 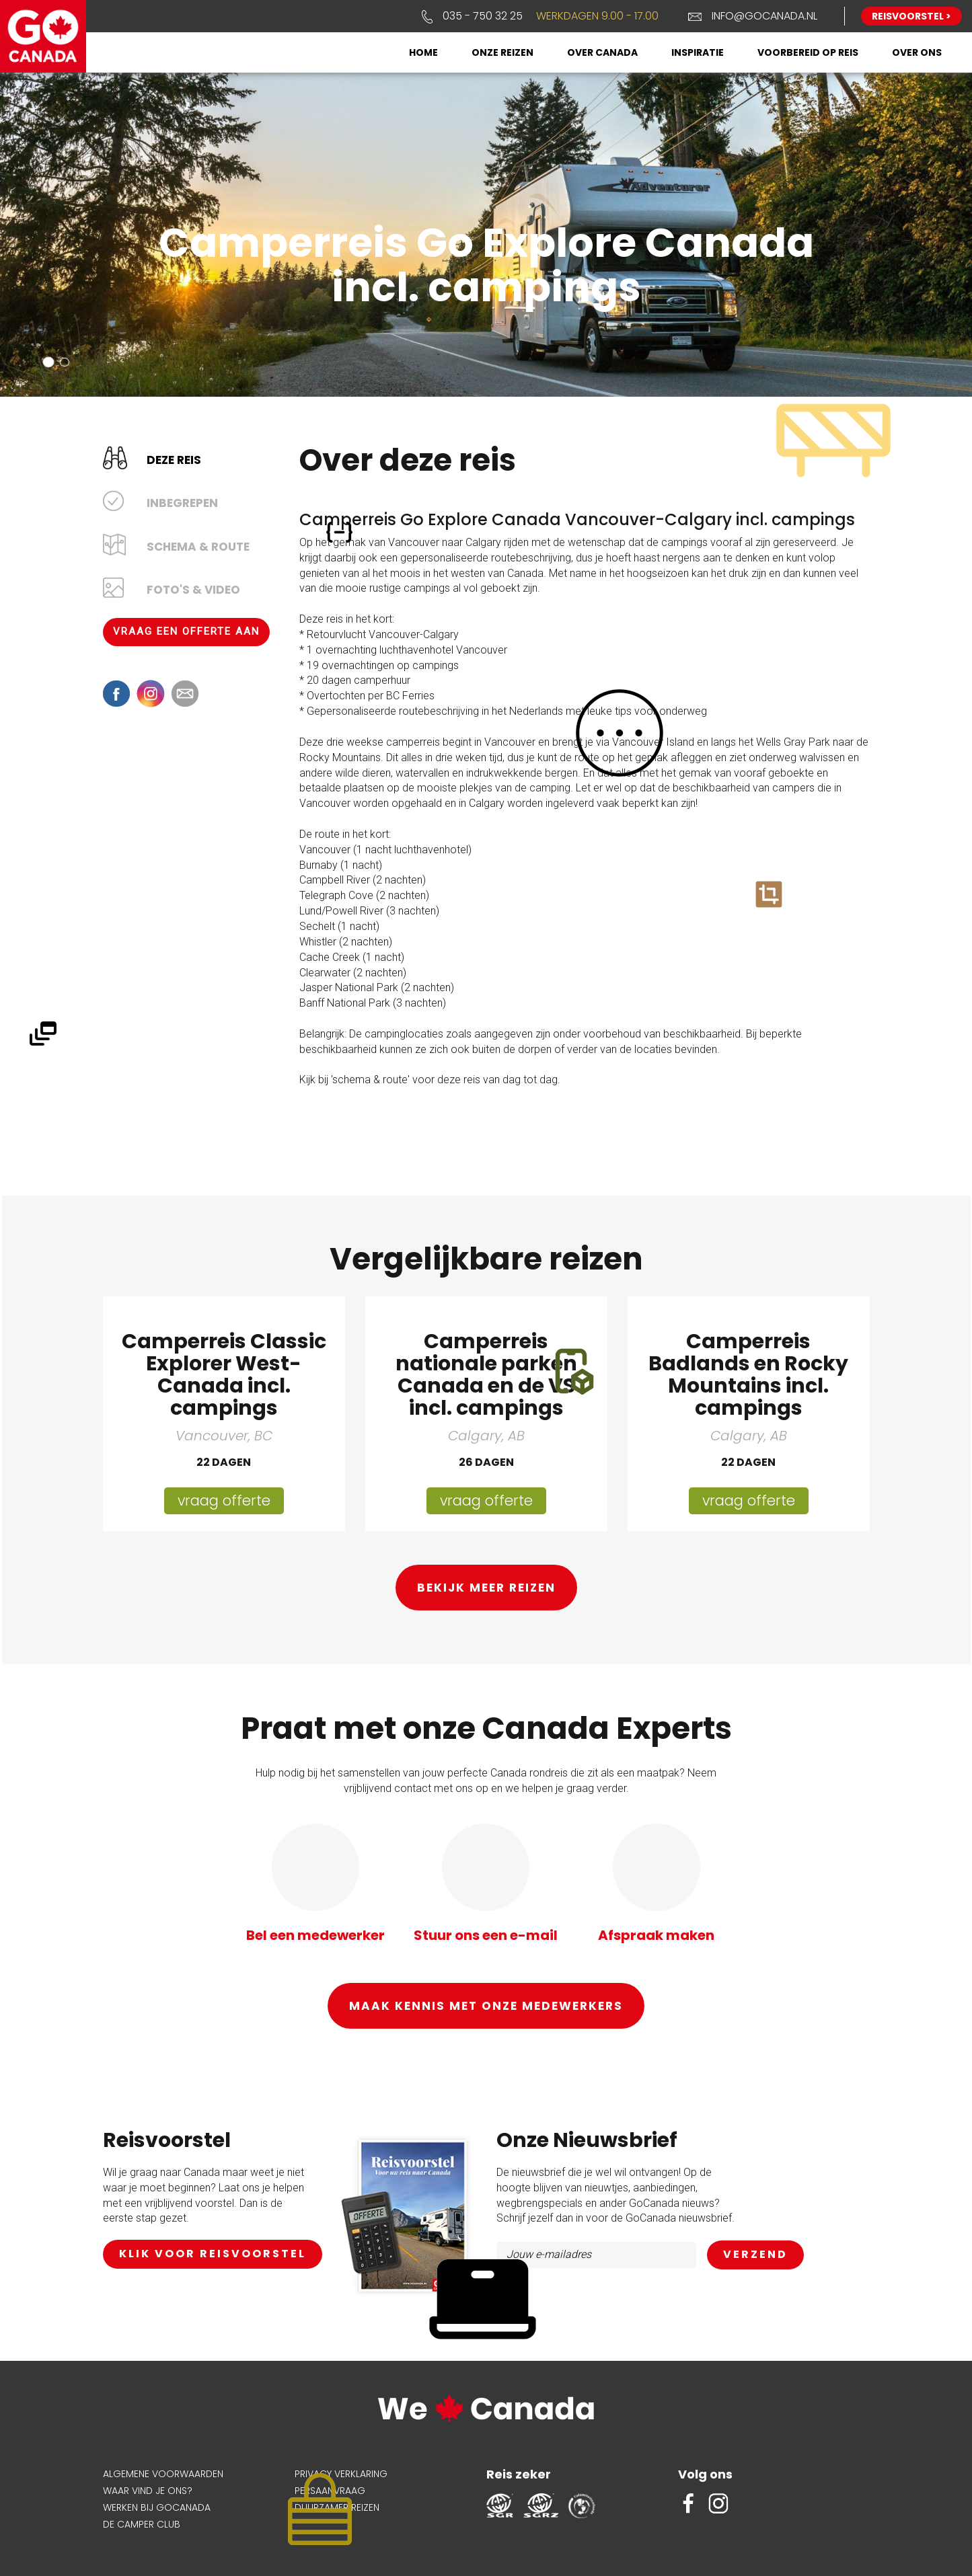 What do you see at coordinates (833, 436) in the screenshot?
I see `indicates a blocked or restricted area` at bounding box center [833, 436].